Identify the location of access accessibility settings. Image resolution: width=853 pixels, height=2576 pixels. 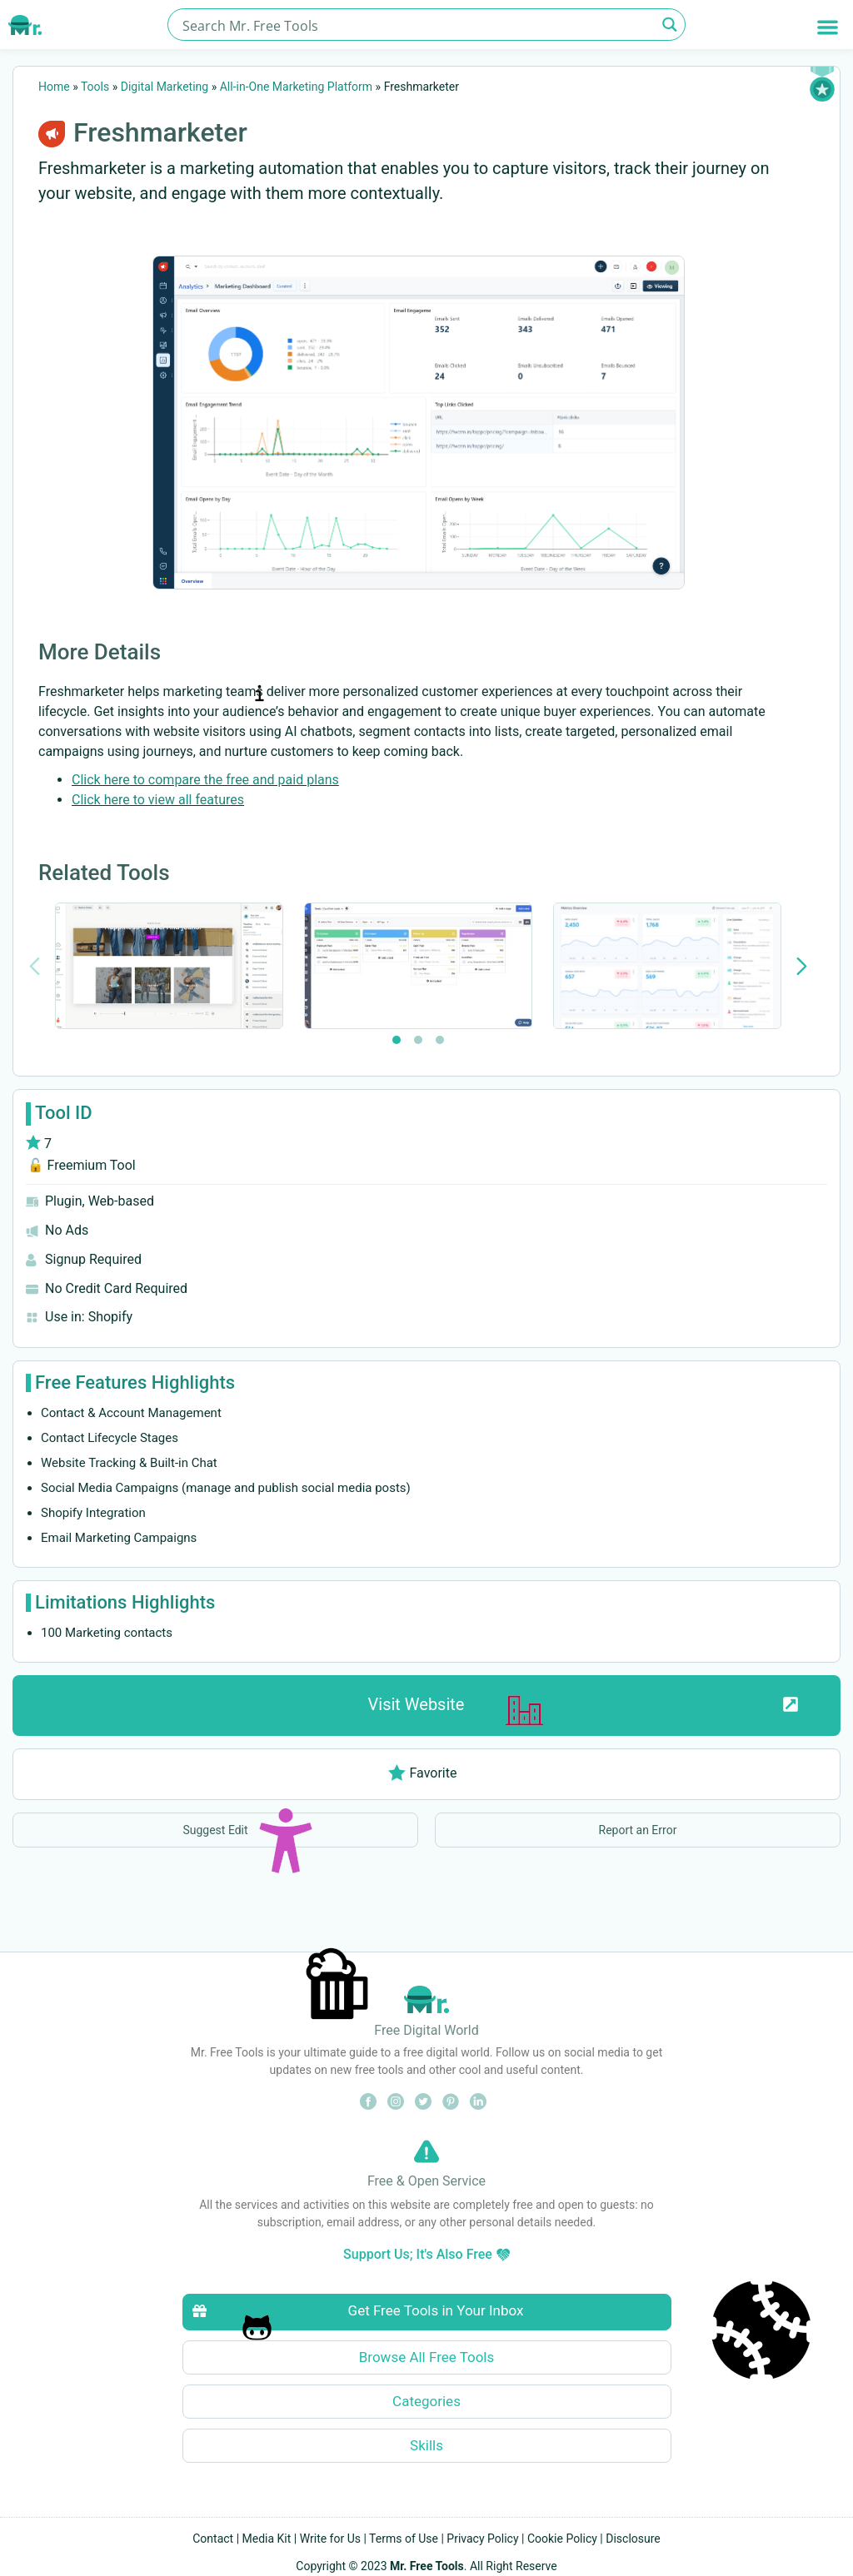
(286, 1841).